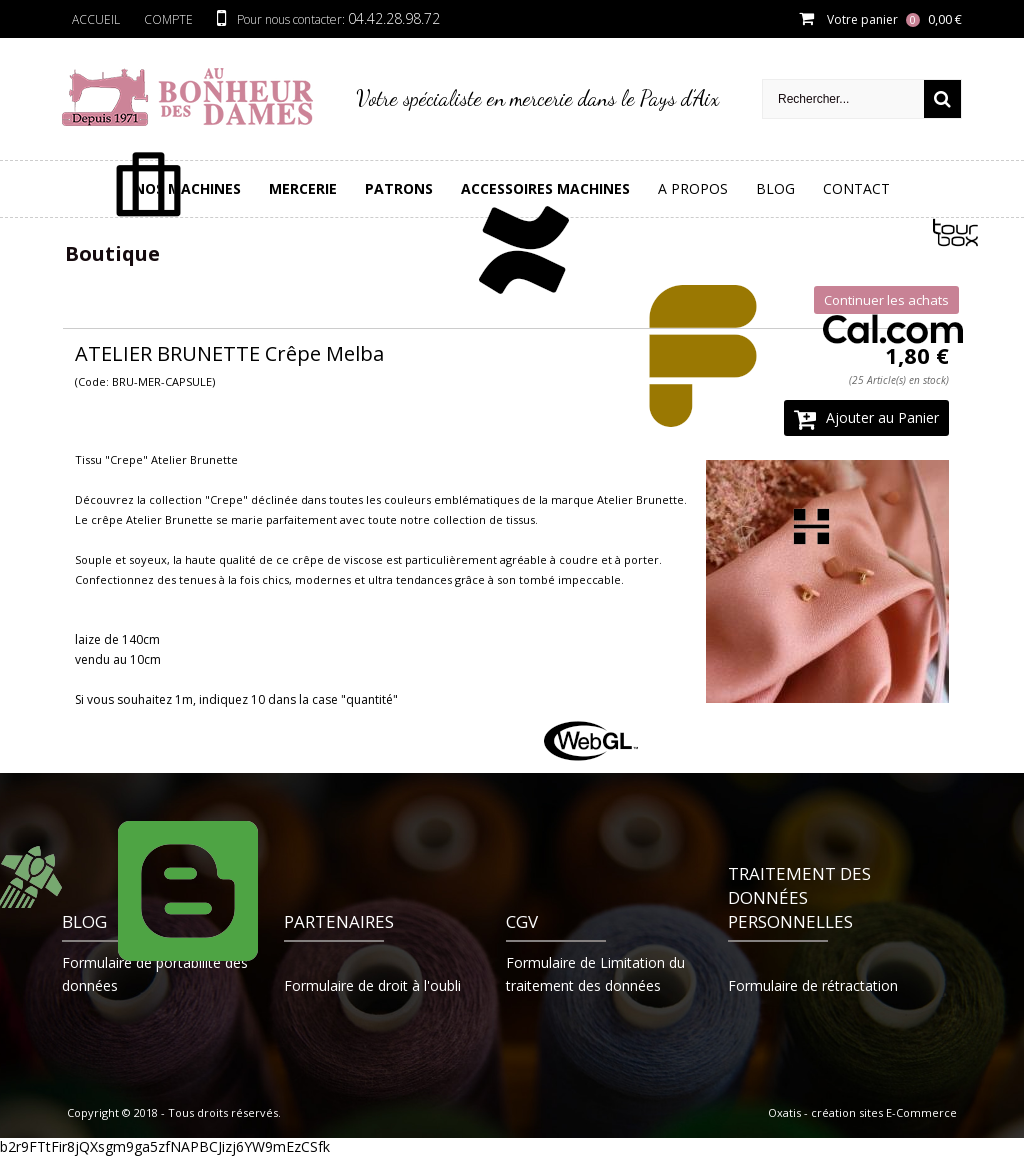  Describe the element at coordinates (148, 187) in the screenshot. I see `access work or business documents` at that location.